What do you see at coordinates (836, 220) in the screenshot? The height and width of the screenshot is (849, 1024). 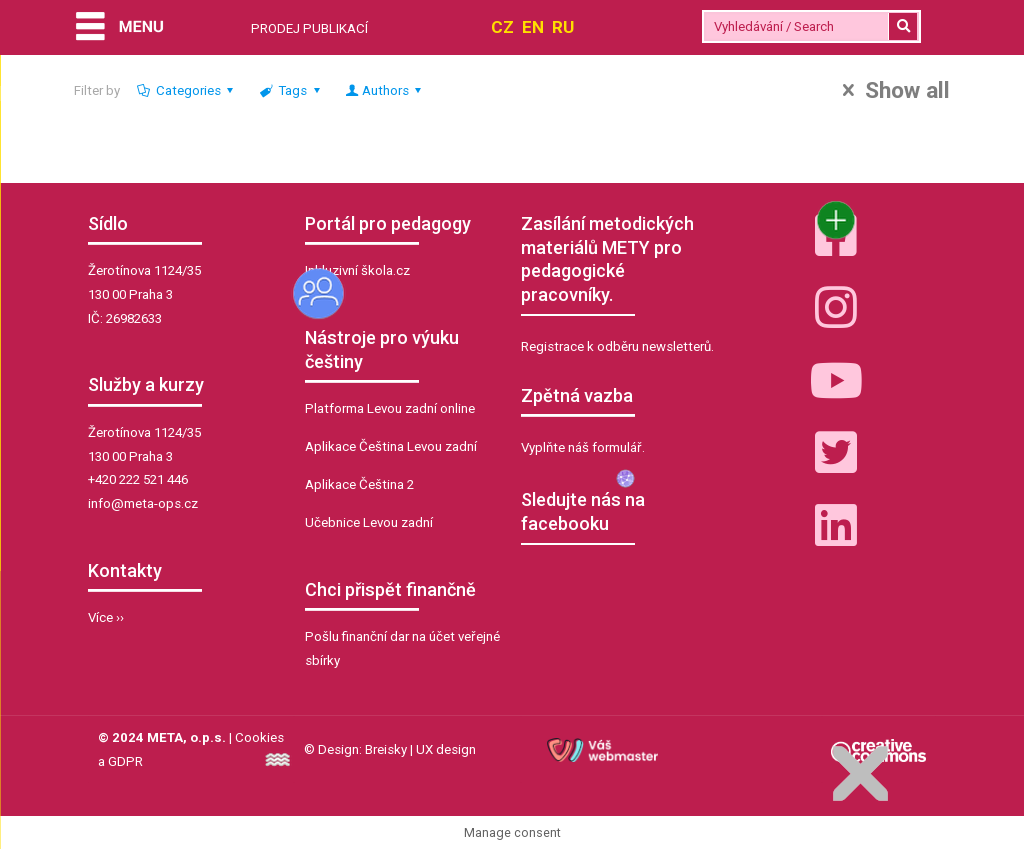 I see `add a new item` at bounding box center [836, 220].